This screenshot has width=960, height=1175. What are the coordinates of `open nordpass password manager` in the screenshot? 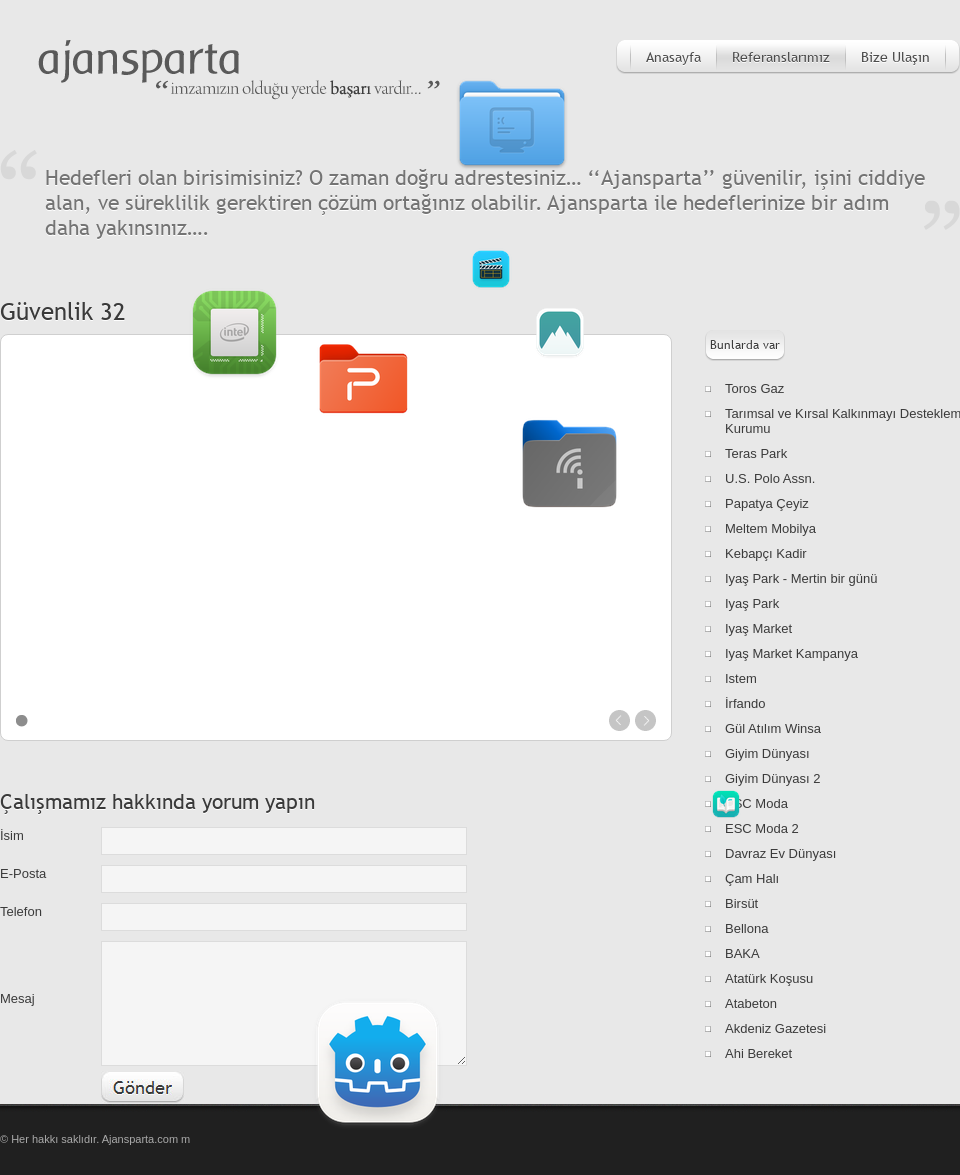 It's located at (560, 332).